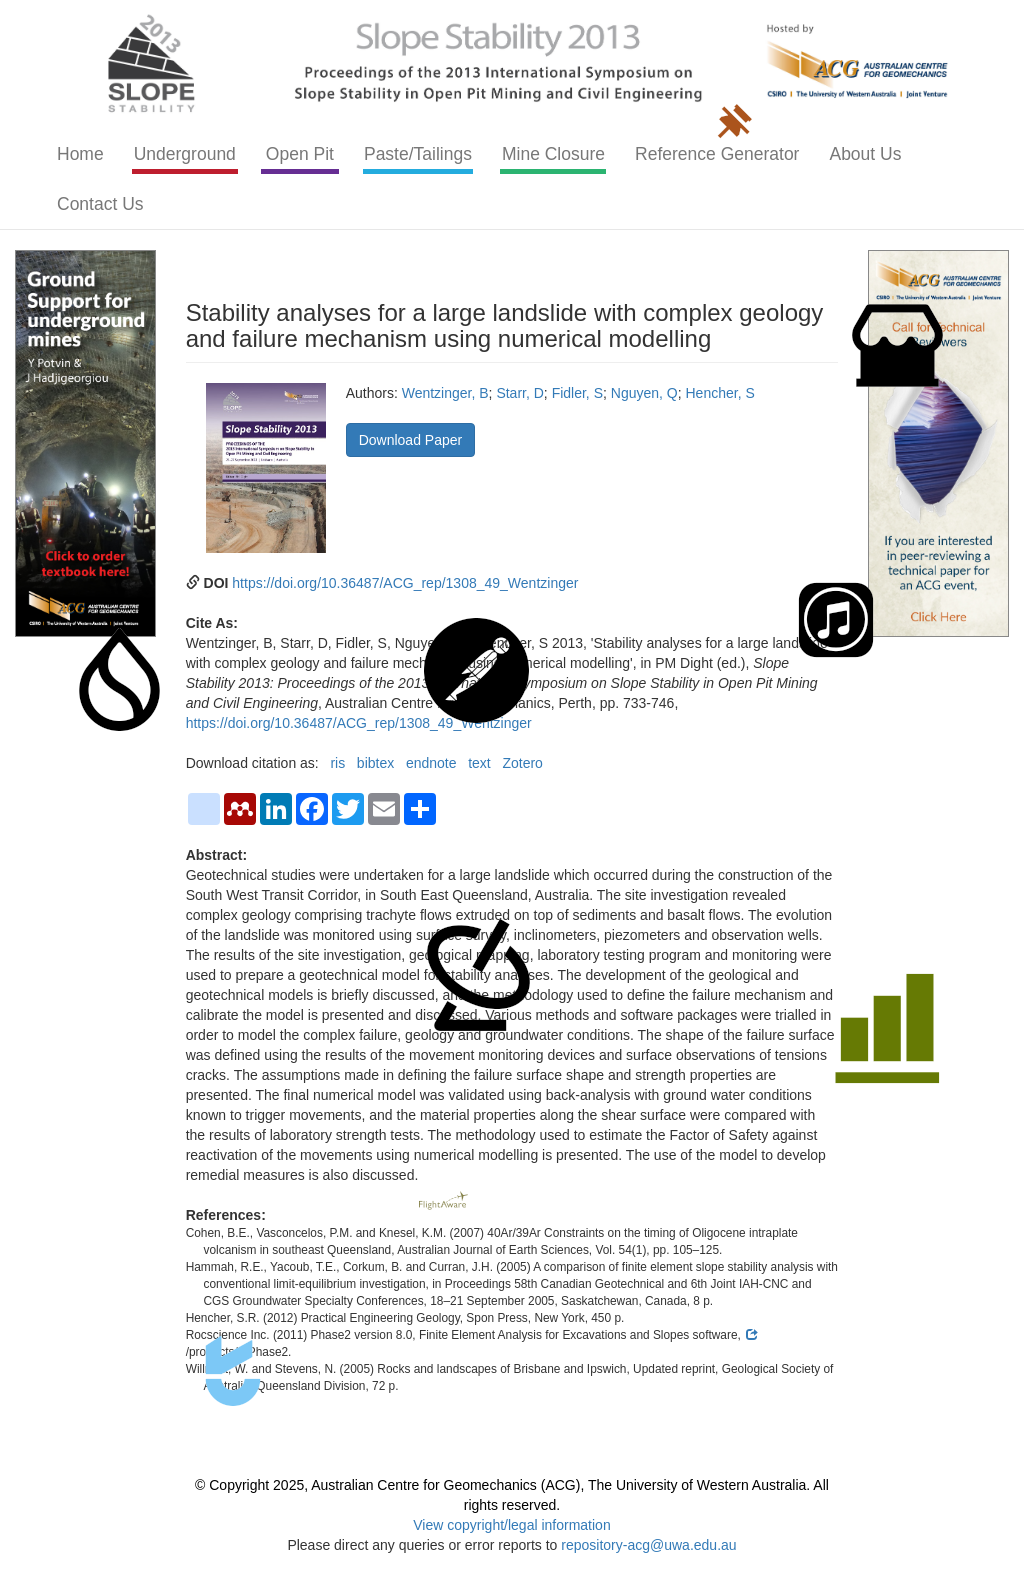 This screenshot has width=1024, height=1595. I want to click on open postman API development tool, so click(476, 670).